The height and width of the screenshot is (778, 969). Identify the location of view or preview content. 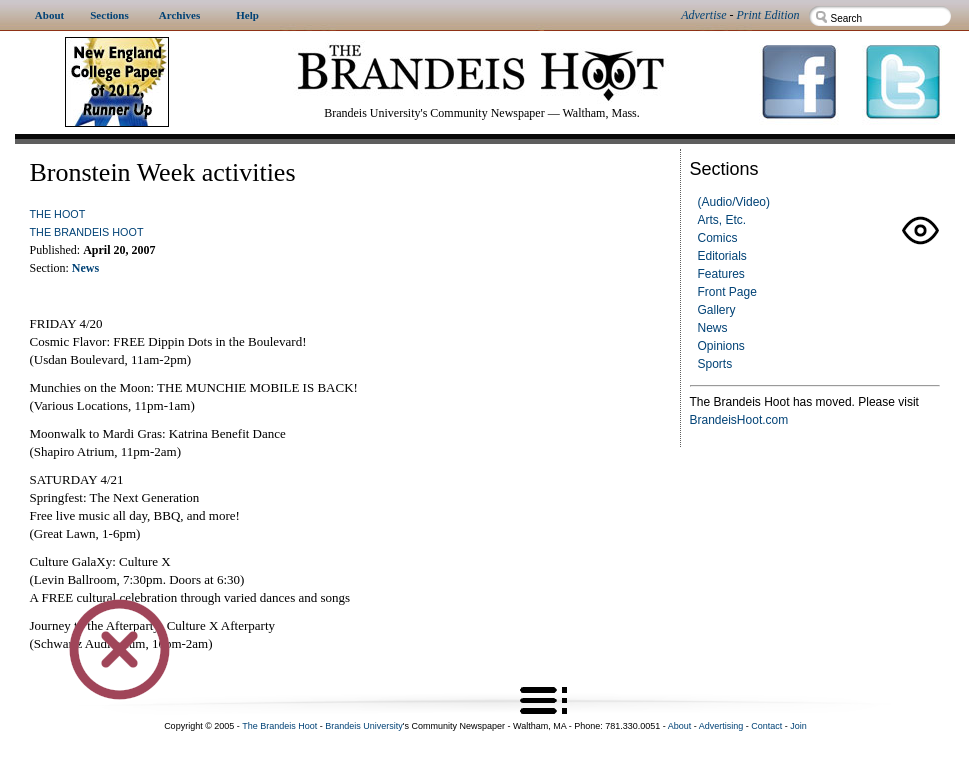
(920, 230).